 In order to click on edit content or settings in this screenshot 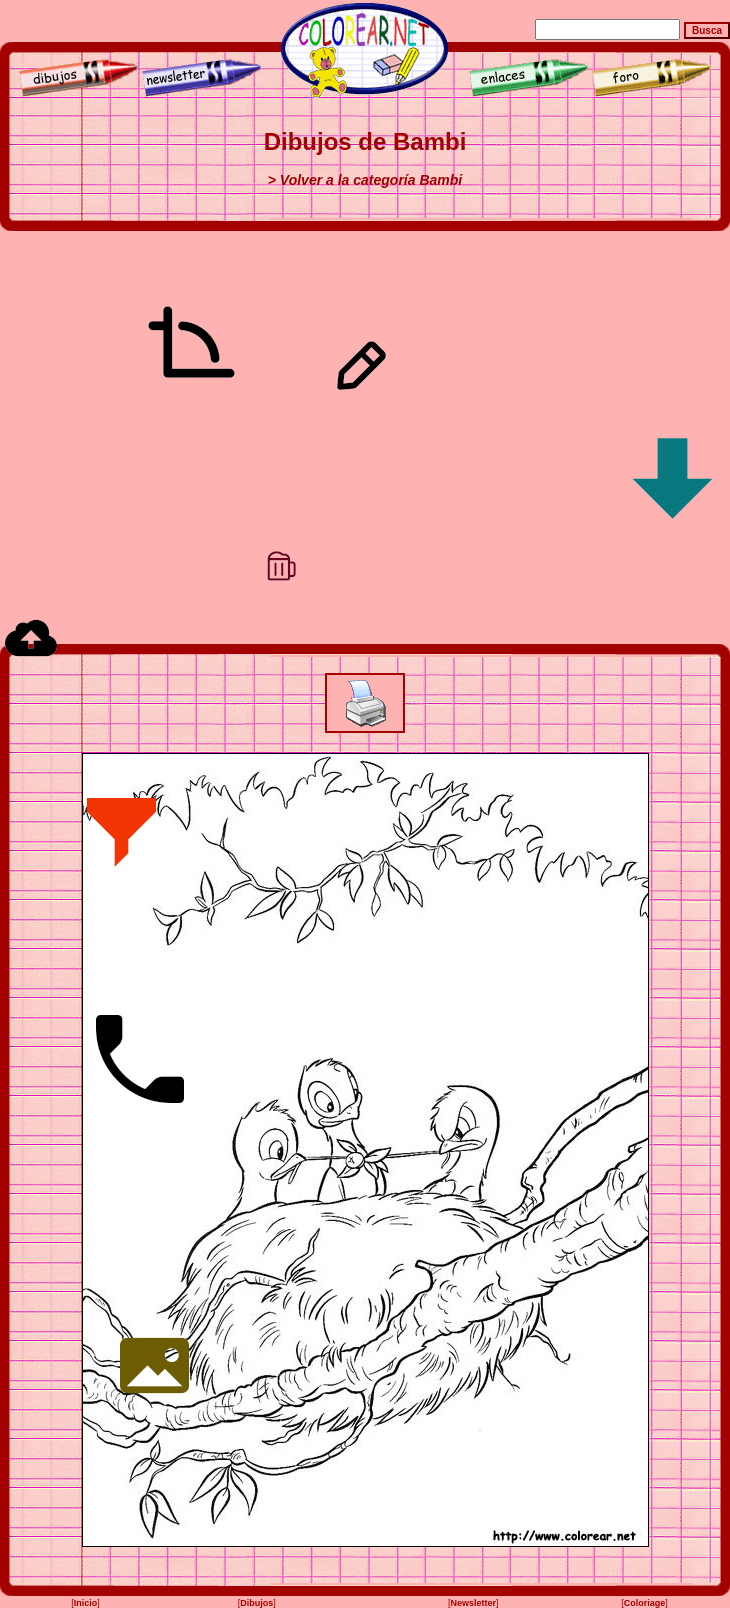, I will do `click(361, 365)`.